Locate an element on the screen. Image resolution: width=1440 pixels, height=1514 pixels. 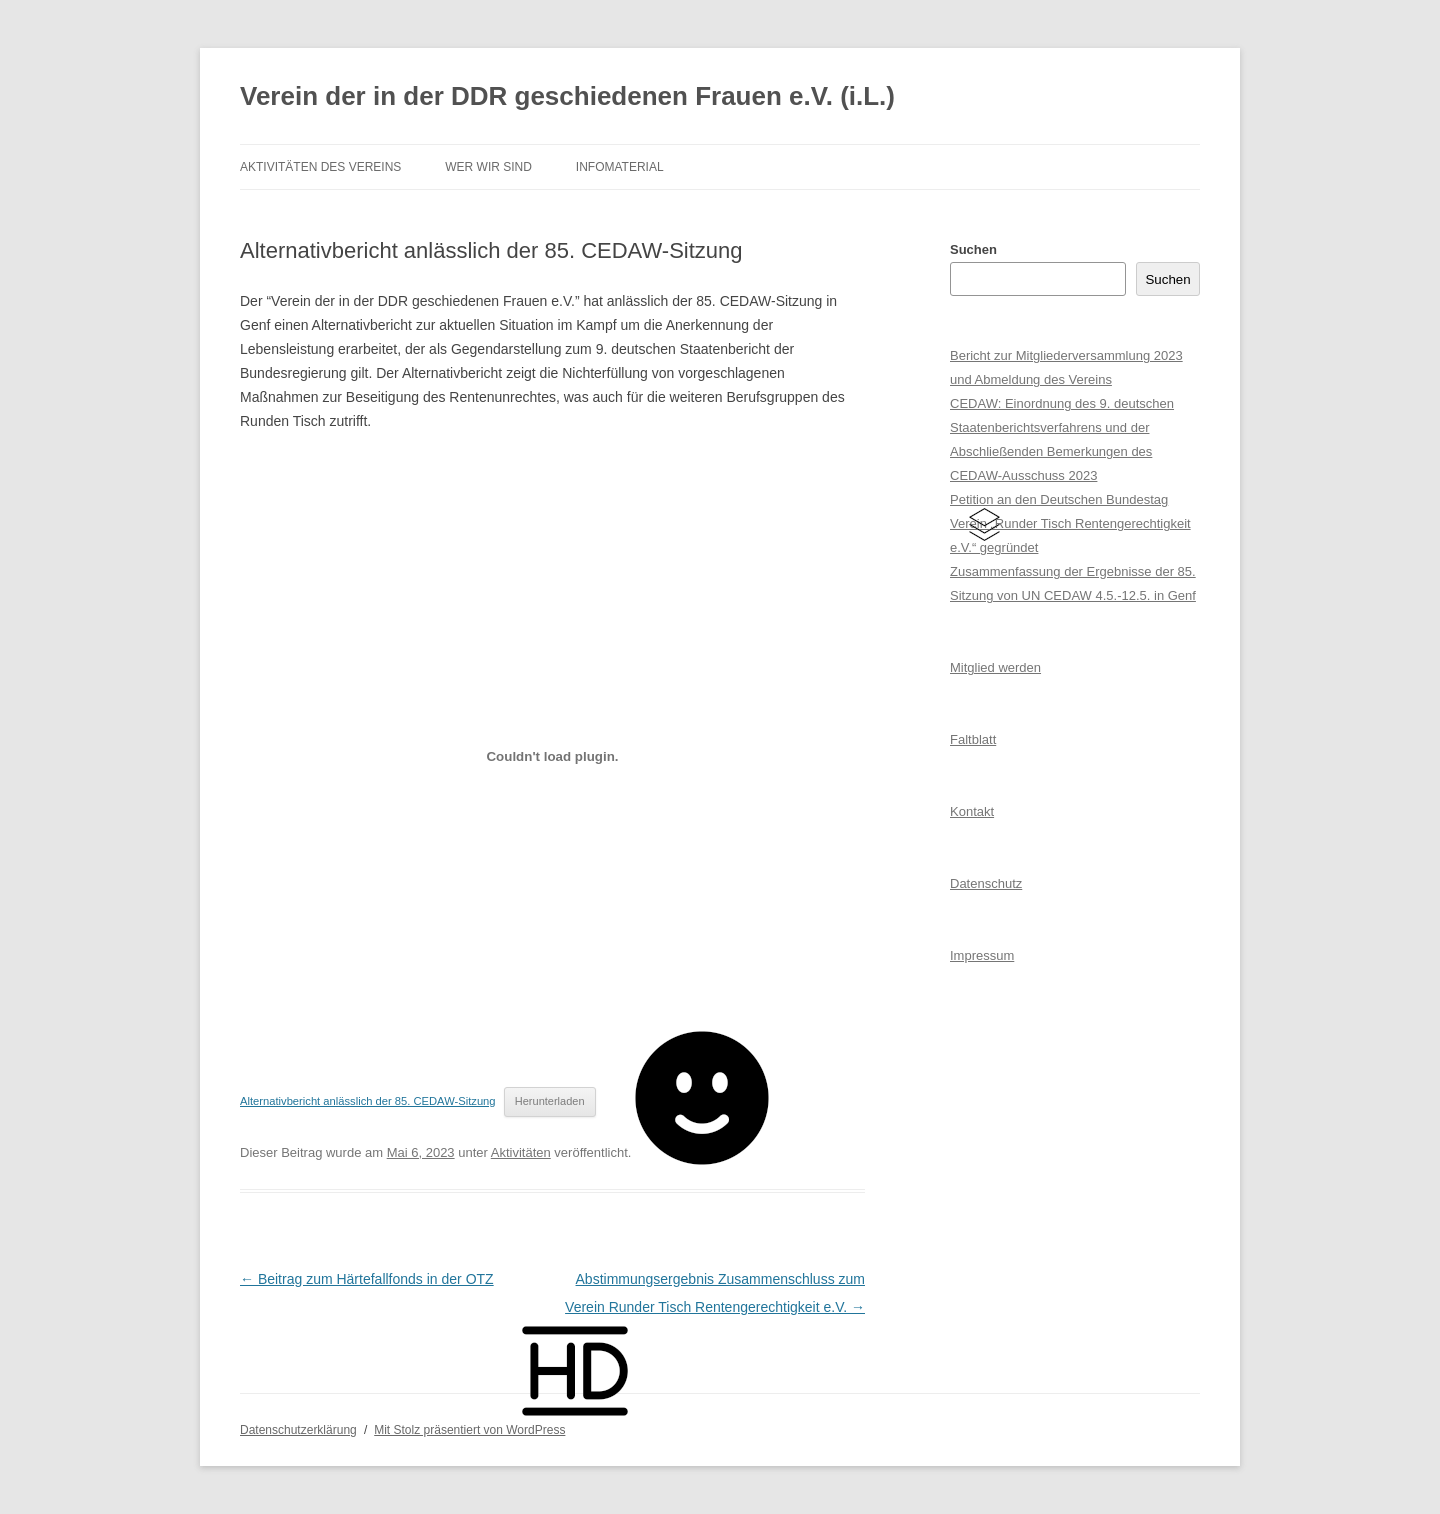
view layers or stacked content is located at coordinates (984, 524).